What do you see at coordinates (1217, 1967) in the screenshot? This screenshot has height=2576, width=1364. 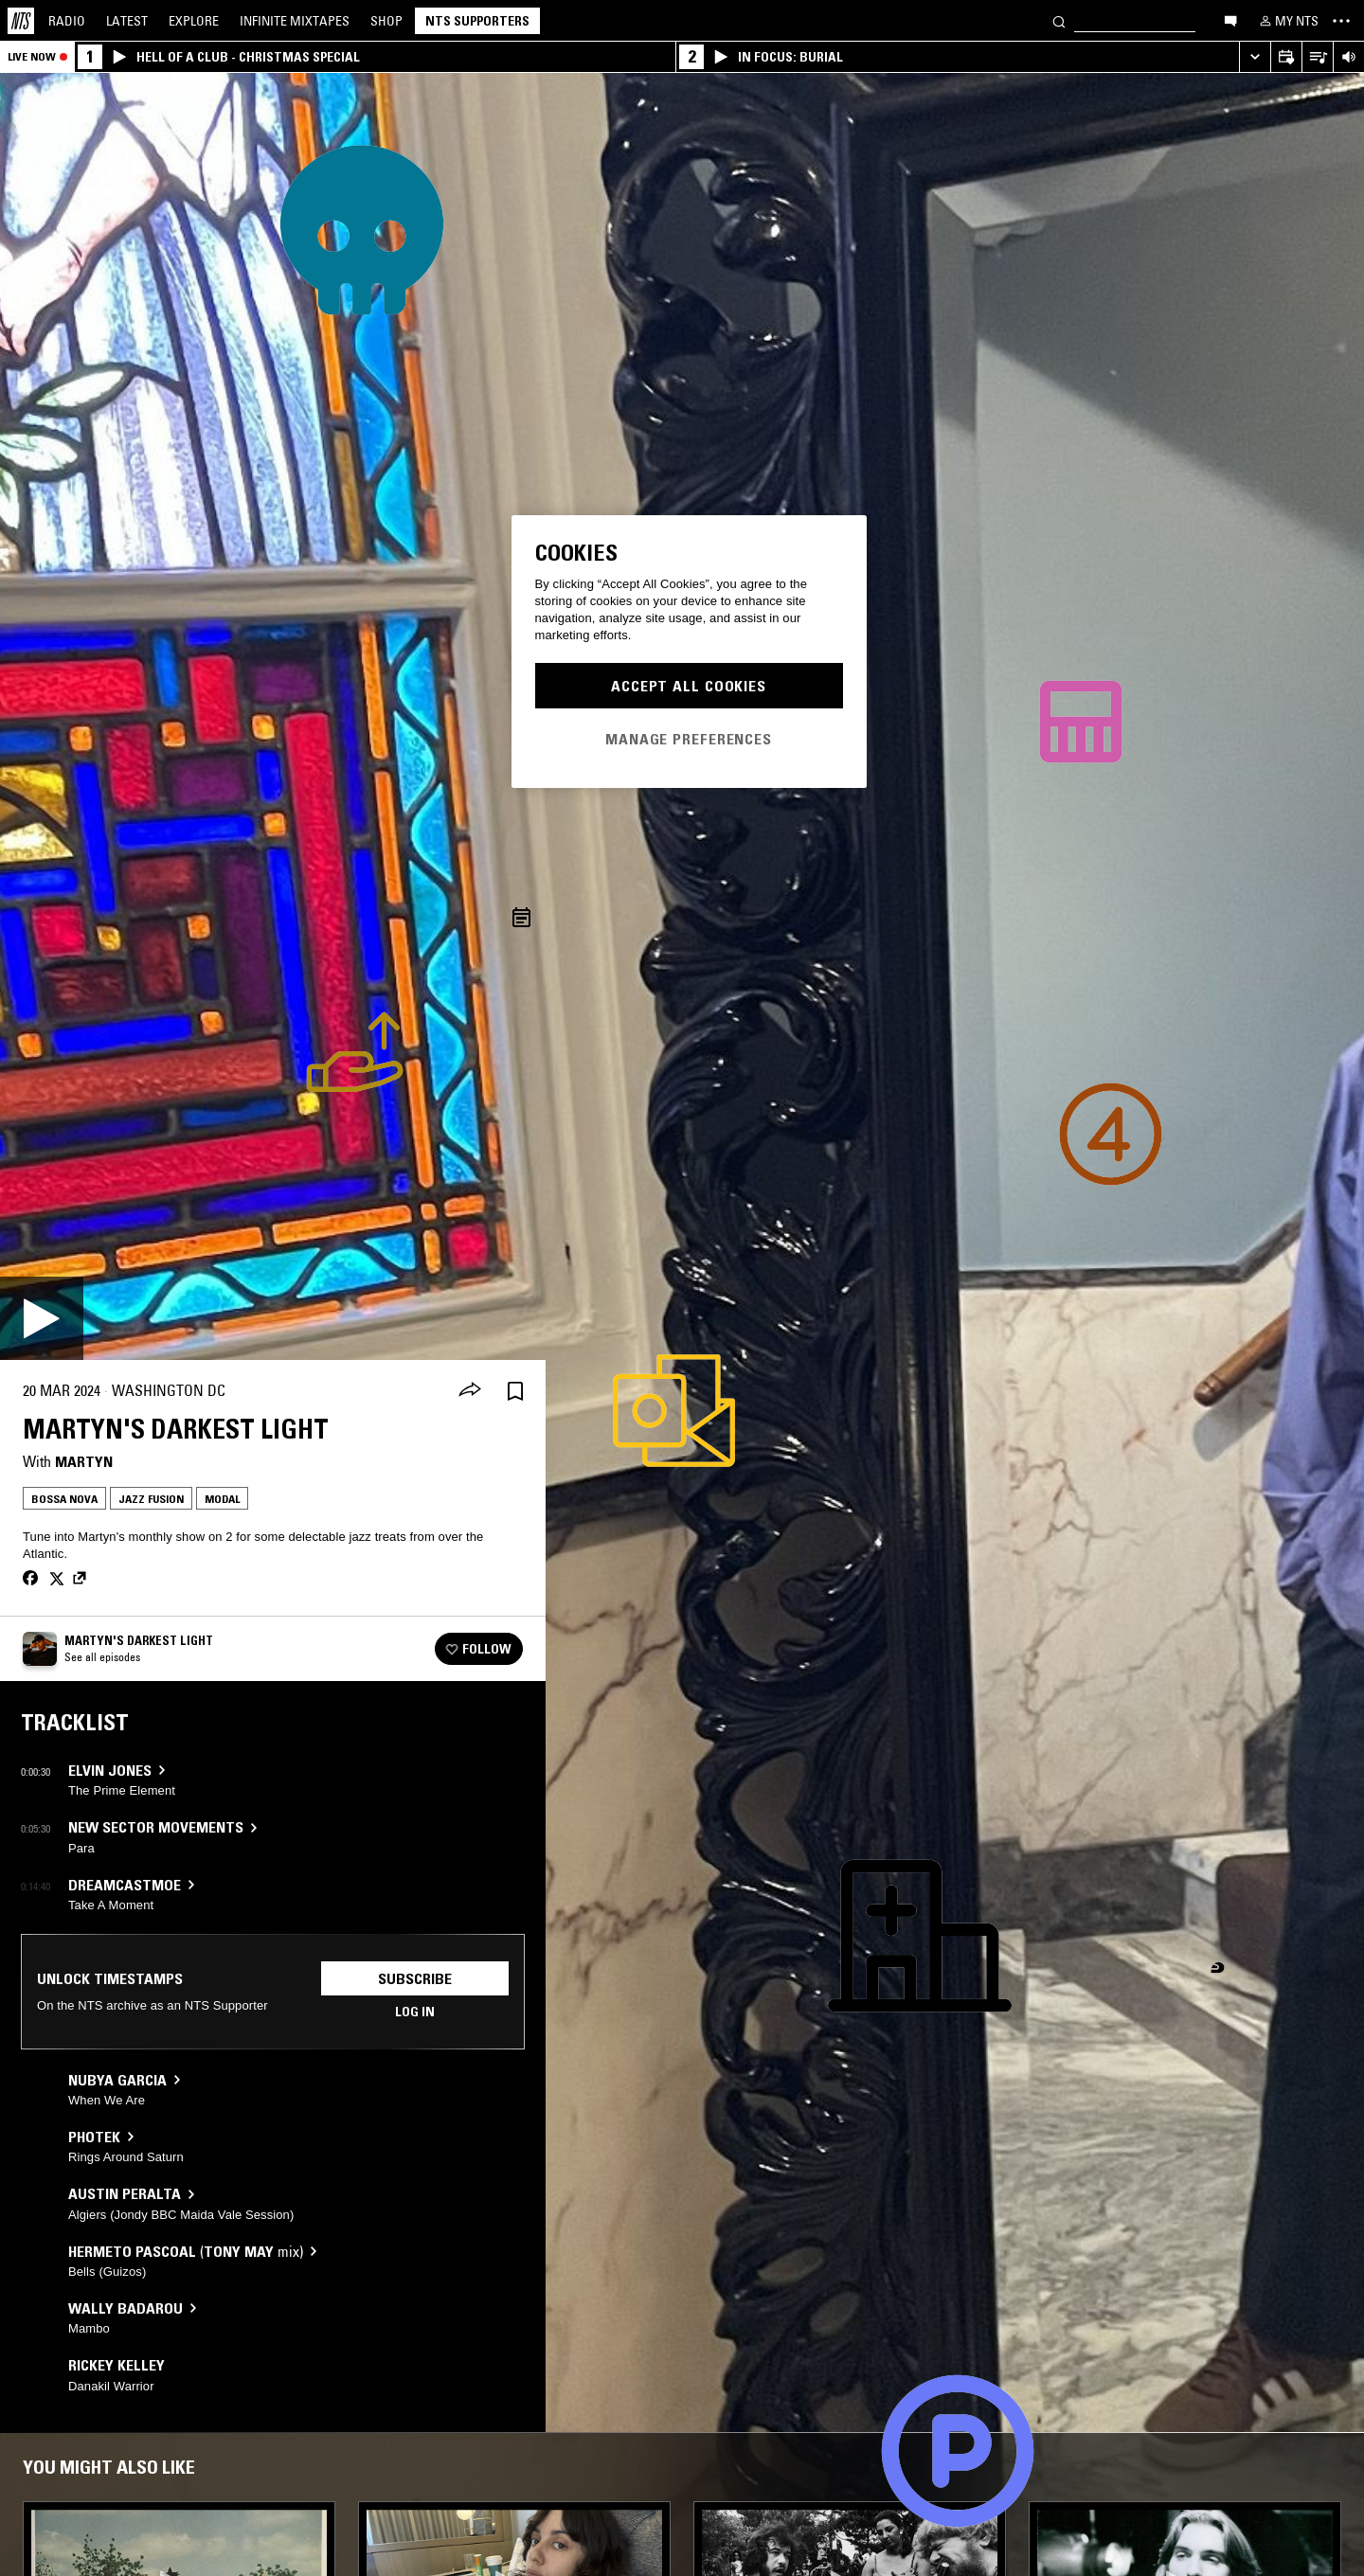 I see `access motorsports or racing content` at bounding box center [1217, 1967].